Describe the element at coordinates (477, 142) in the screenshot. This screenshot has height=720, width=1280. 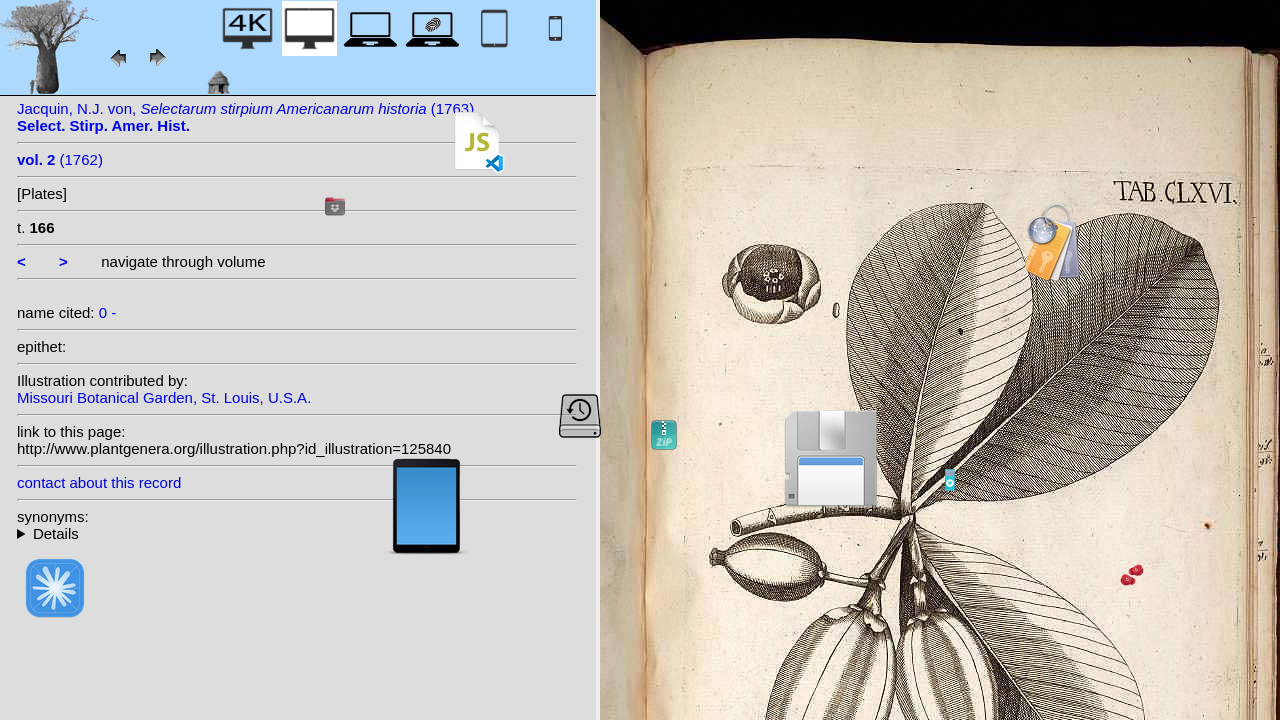
I see `javascript file type in Visual Studio Code` at that location.